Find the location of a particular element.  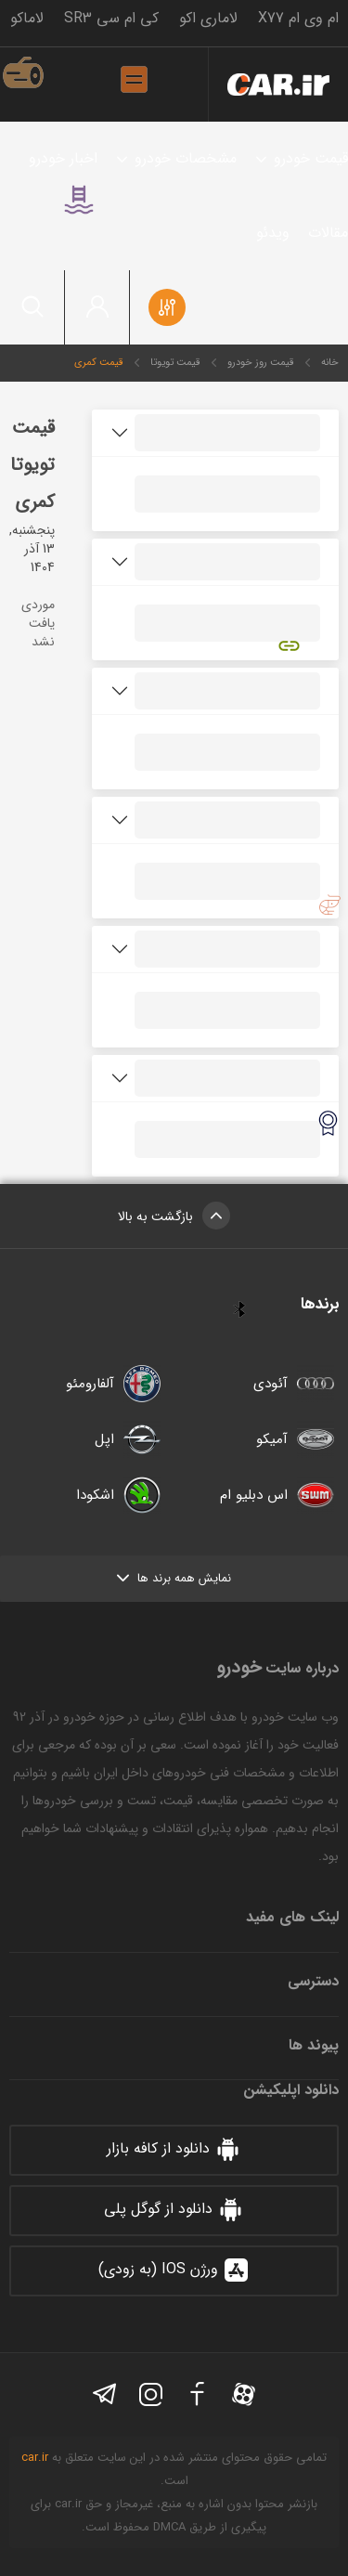

indicates swimming pool amenity available is located at coordinates (79, 200).